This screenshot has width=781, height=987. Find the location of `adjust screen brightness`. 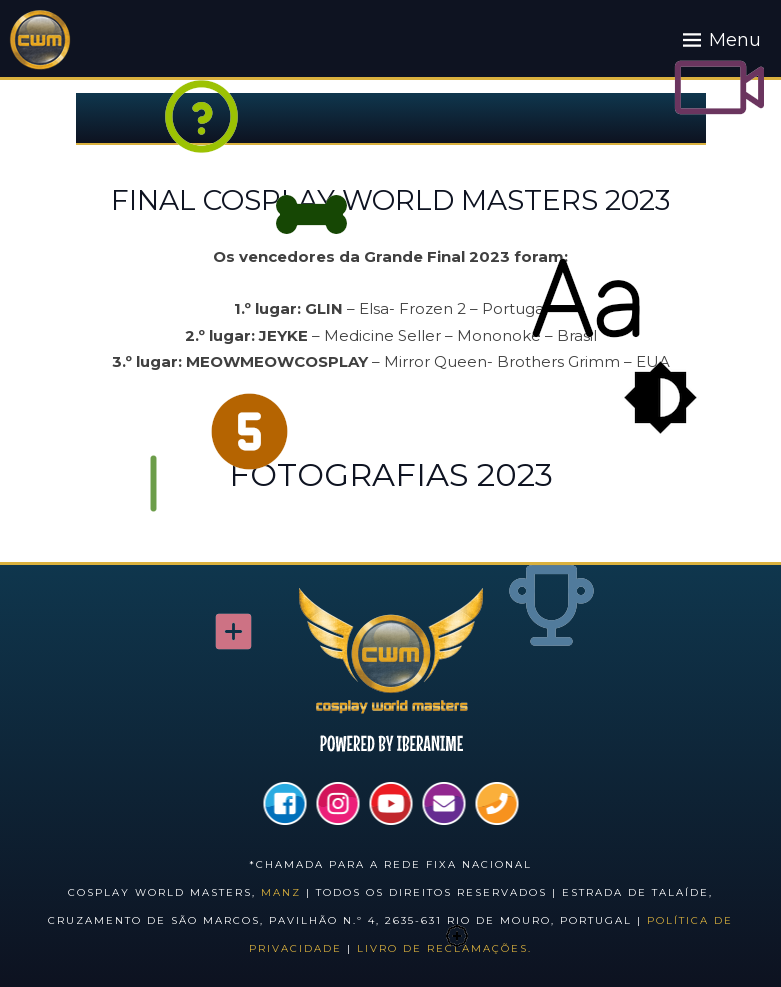

adjust screen brightness is located at coordinates (660, 397).